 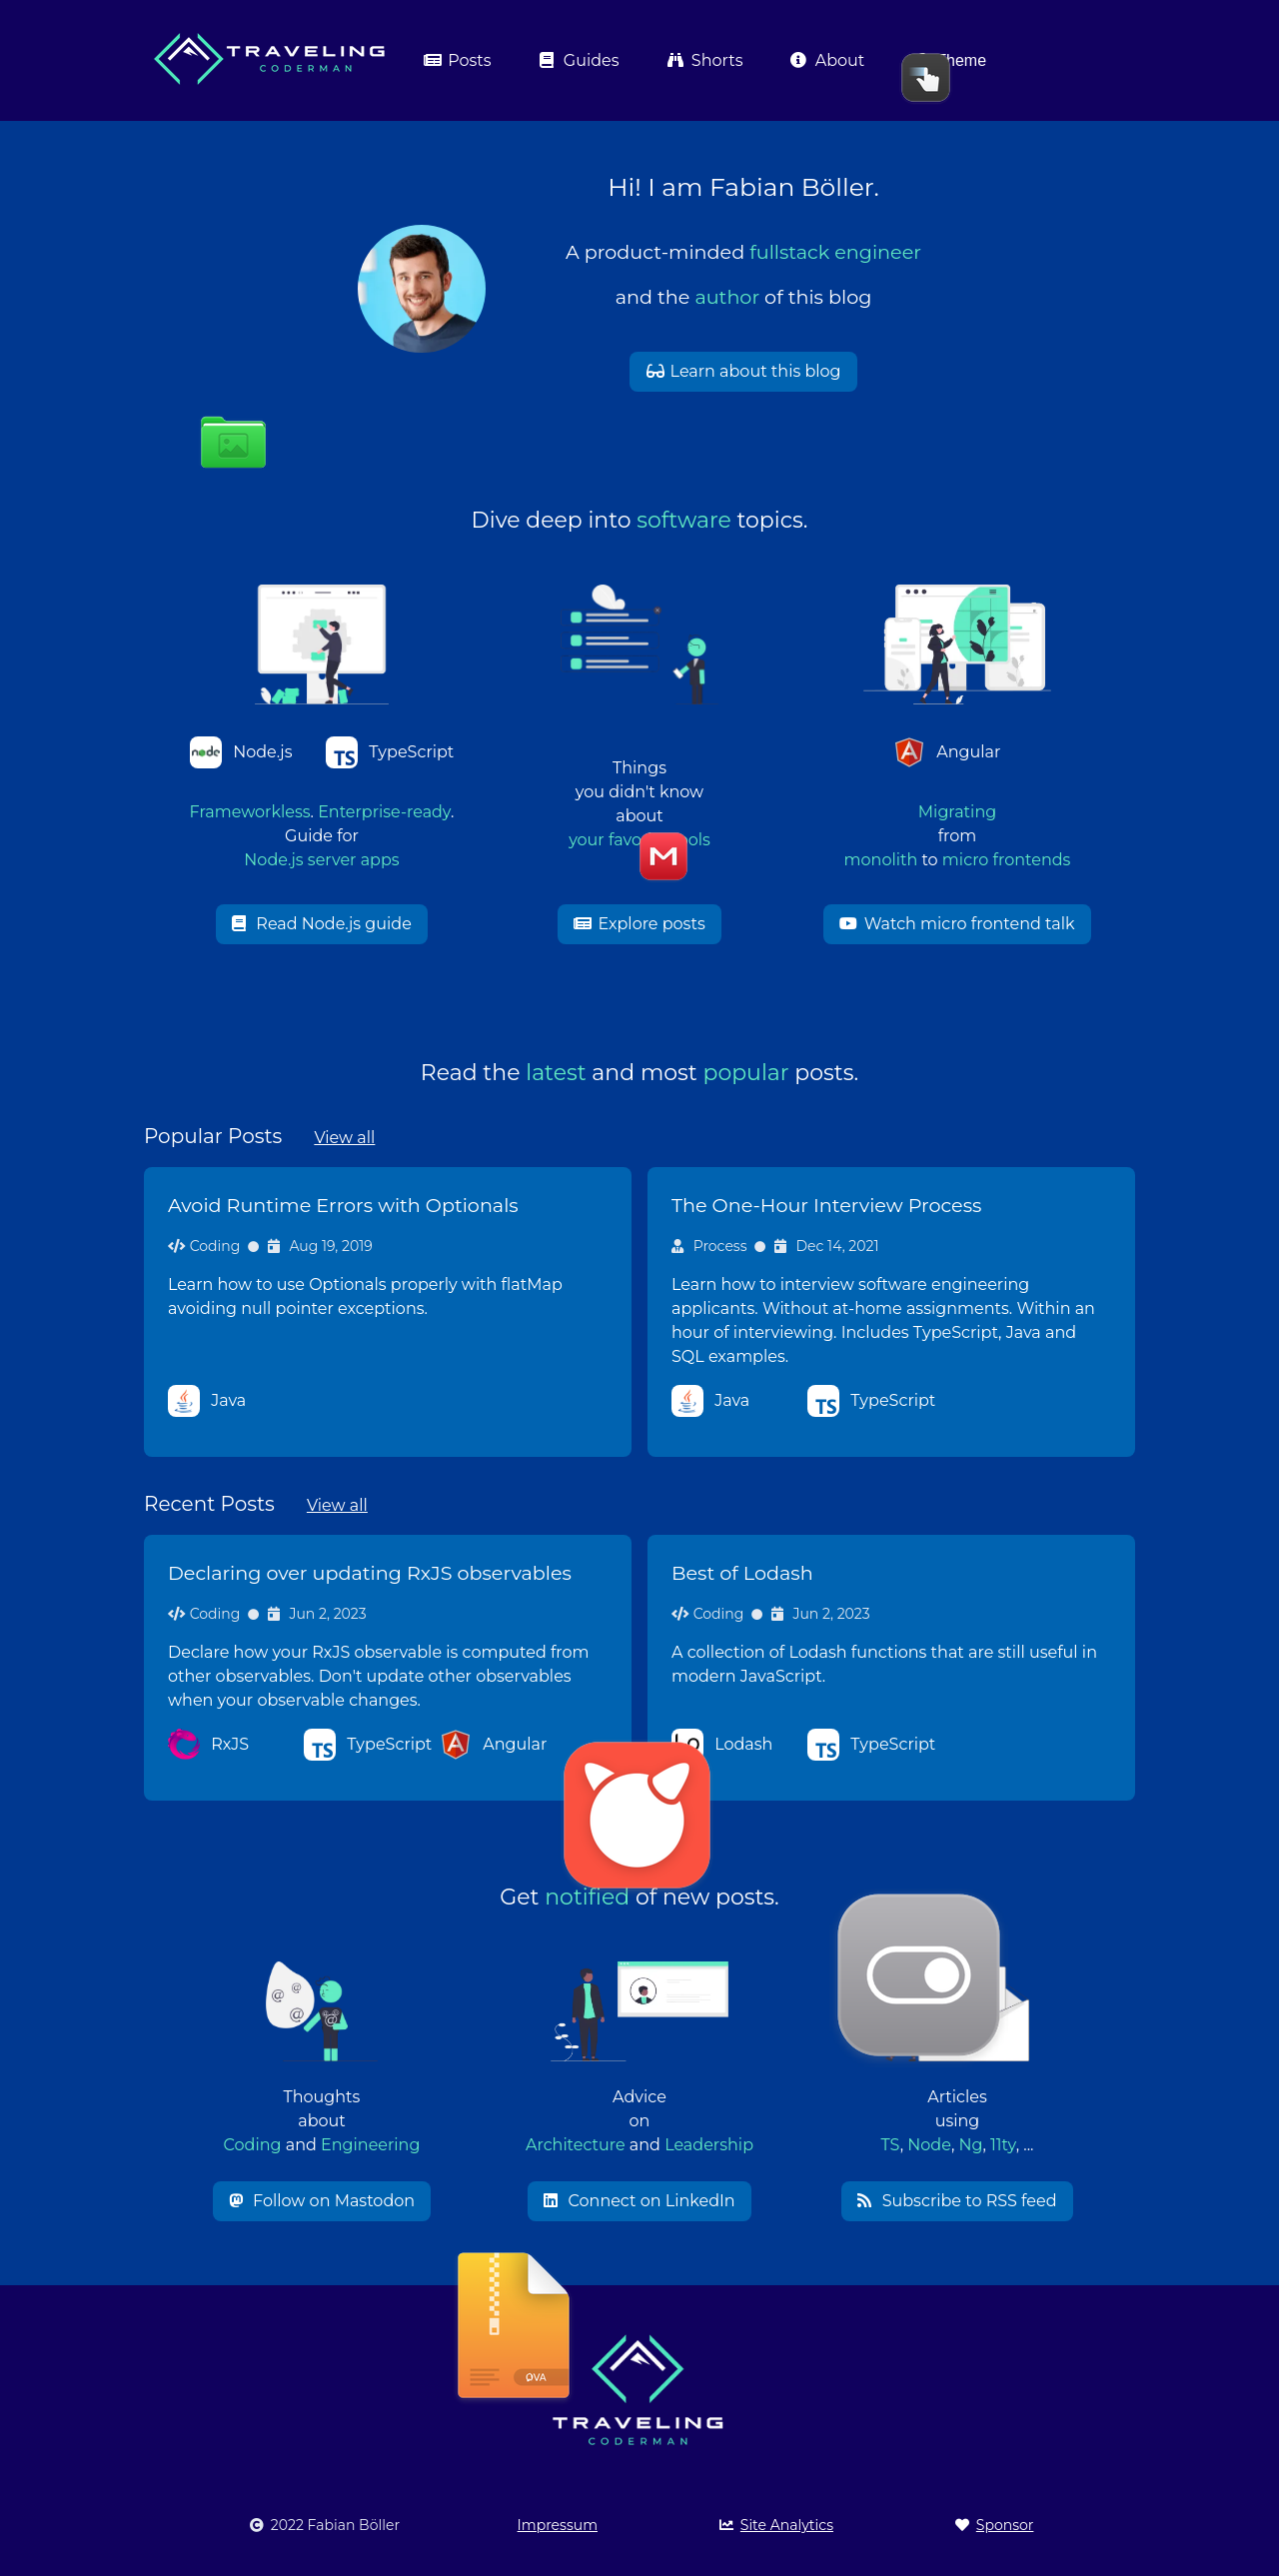 I want to click on open virtual appliance file for import into VirtualBox, so click(x=514, y=2328).